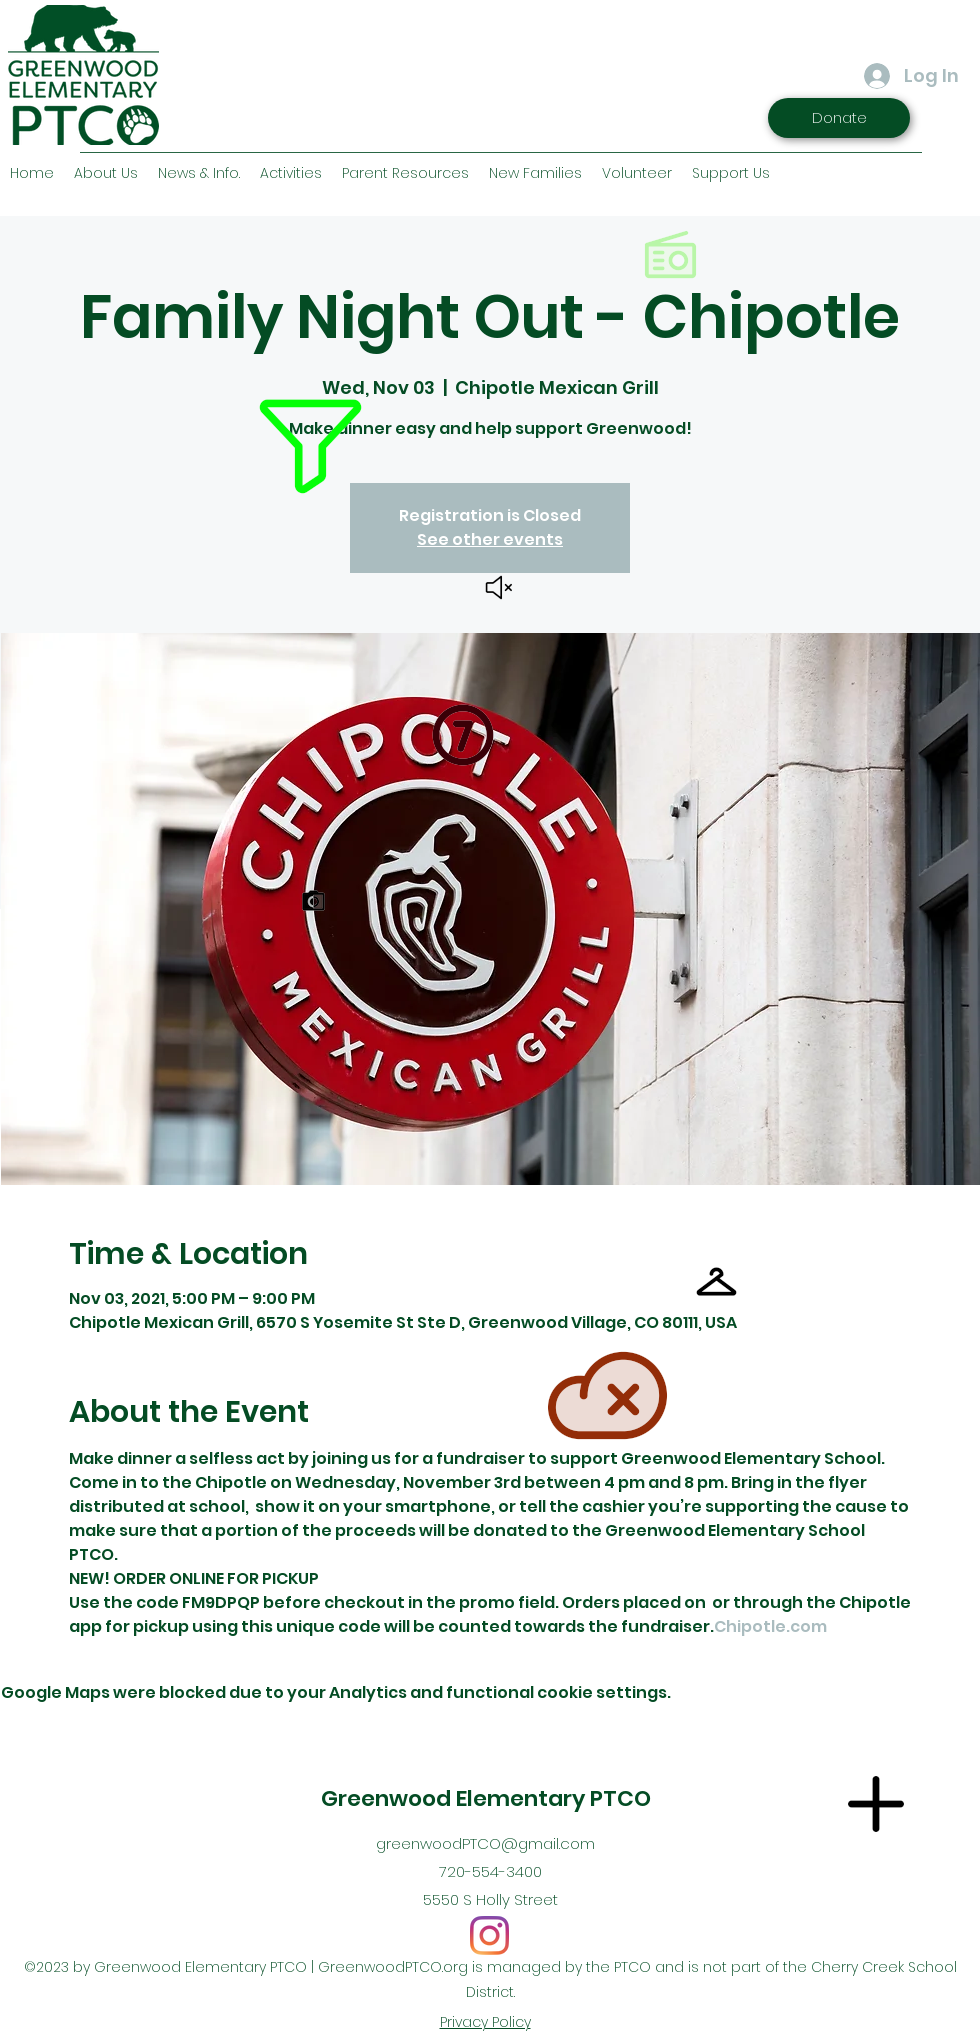 The width and height of the screenshot is (980, 2041). What do you see at coordinates (607, 1395) in the screenshot?
I see `disconnect from cloud storage` at bounding box center [607, 1395].